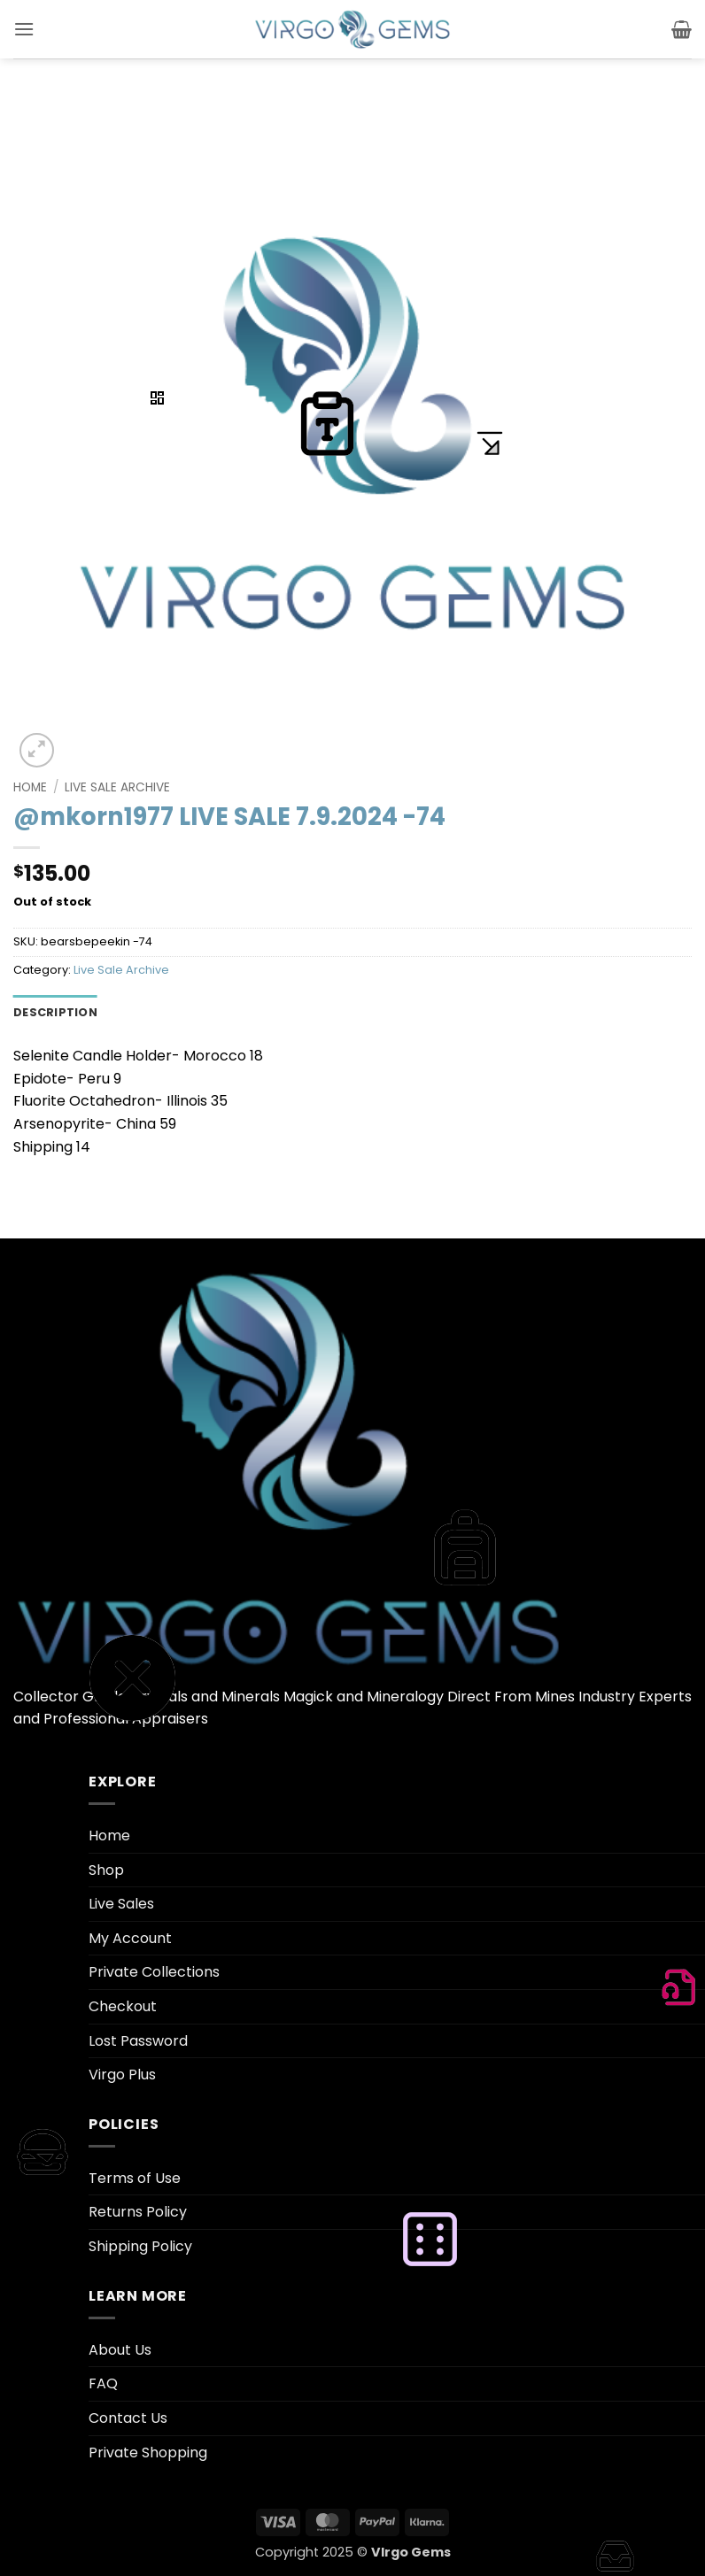  What do you see at coordinates (327, 423) in the screenshot?
I see `paste as plain text` at bounding box center [327, 423].